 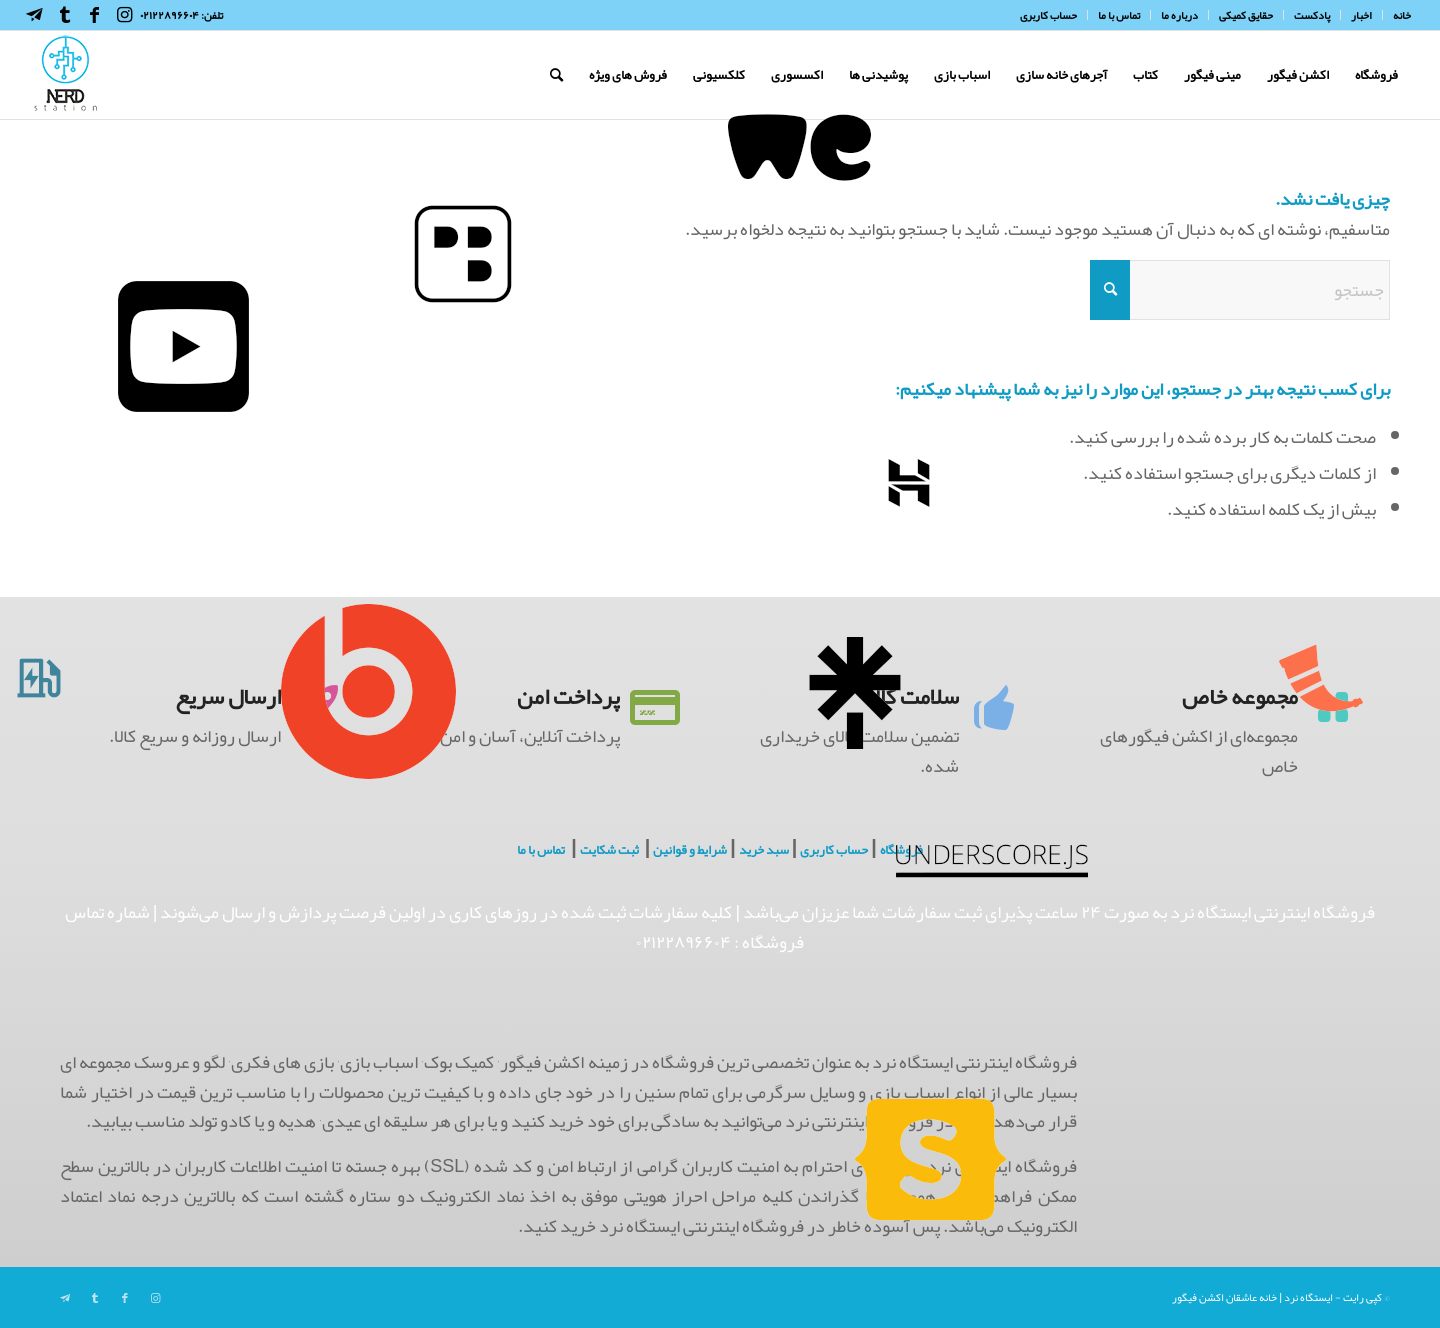 I want to click on underscore.js library logo, so click(x=992, y=861).